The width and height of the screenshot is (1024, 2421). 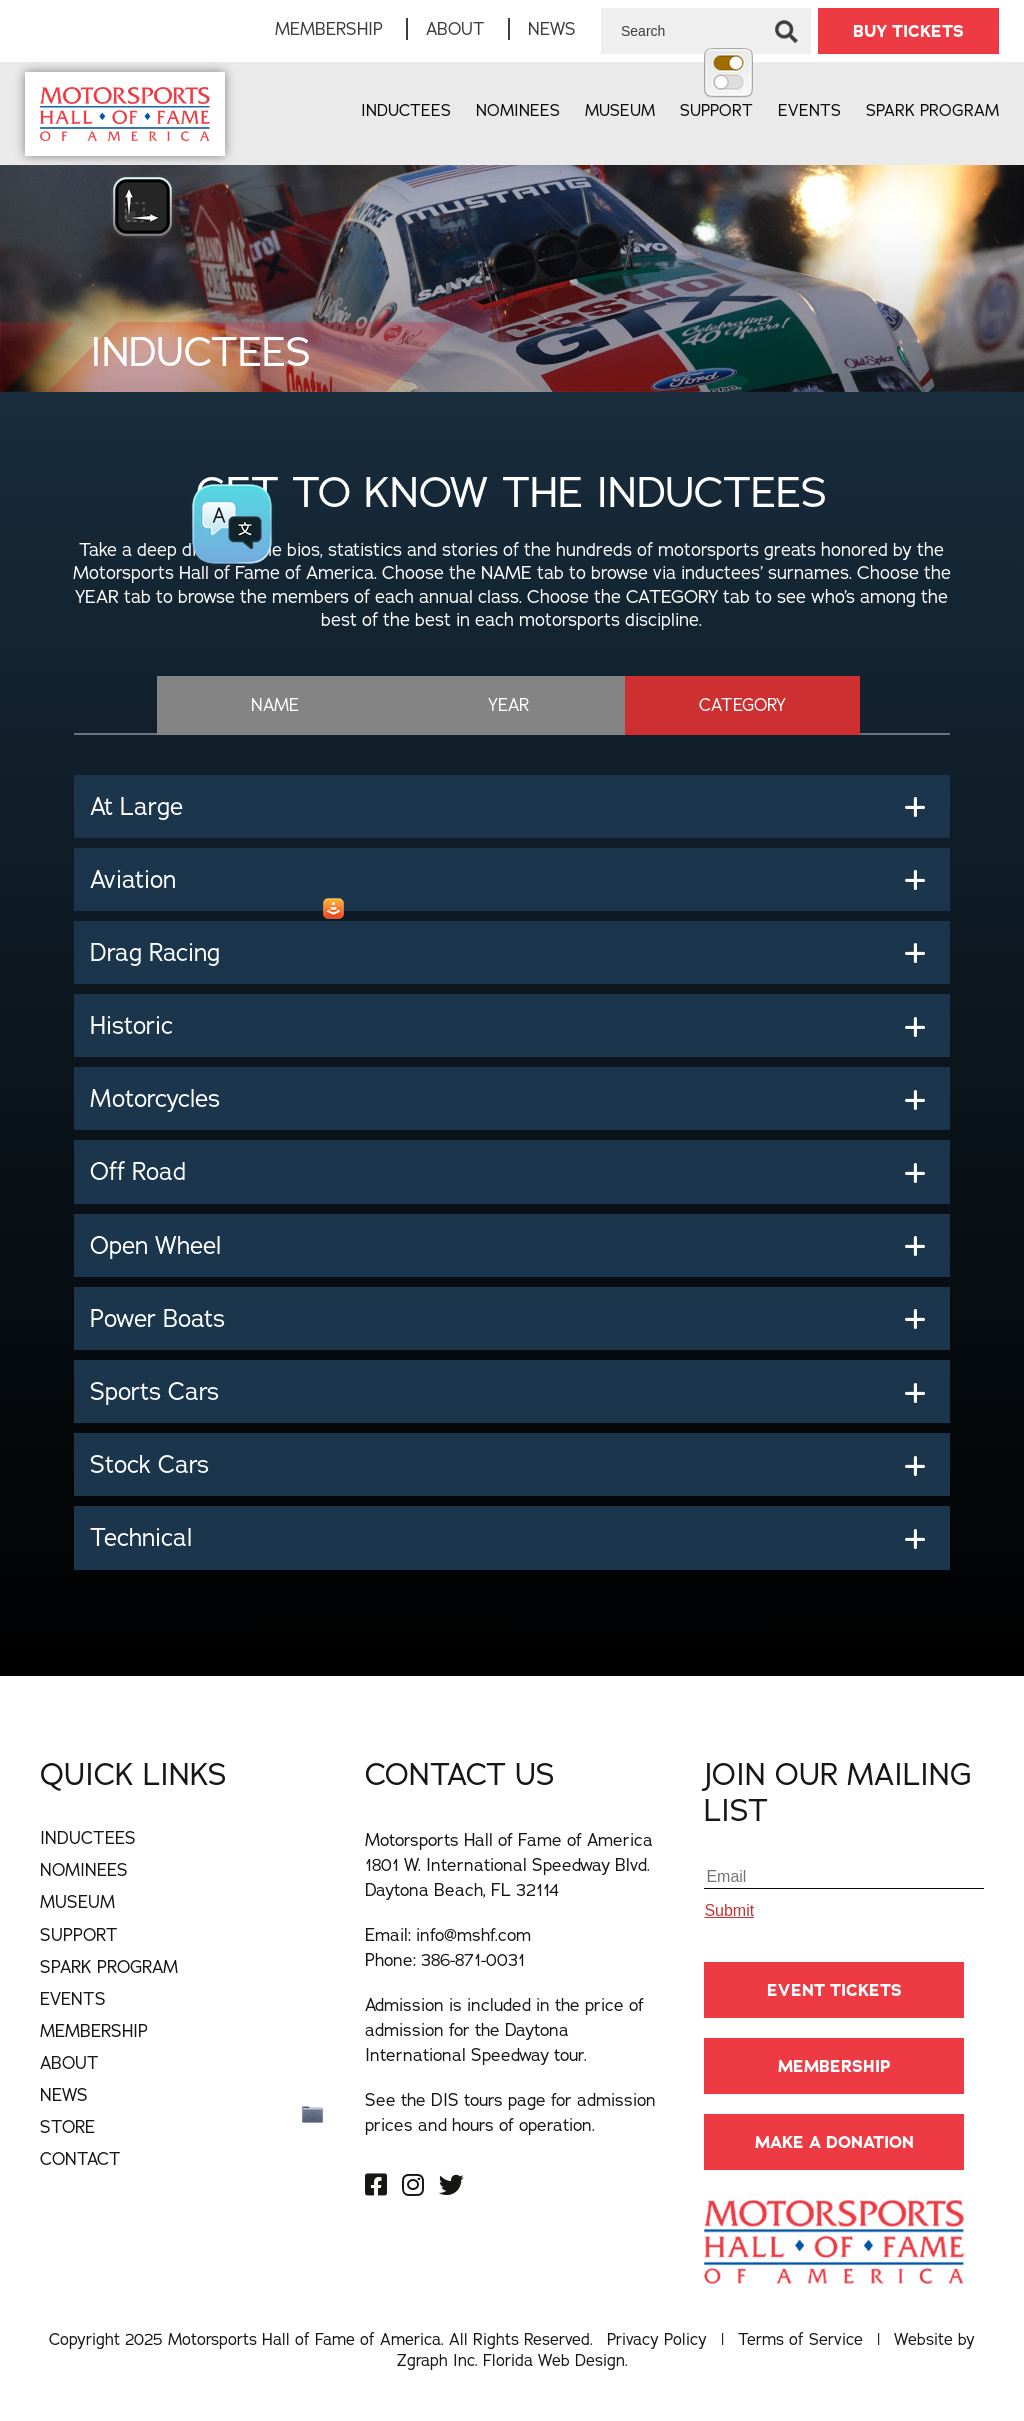 I want to click on open VLC media player, so click(x=333, y=908).